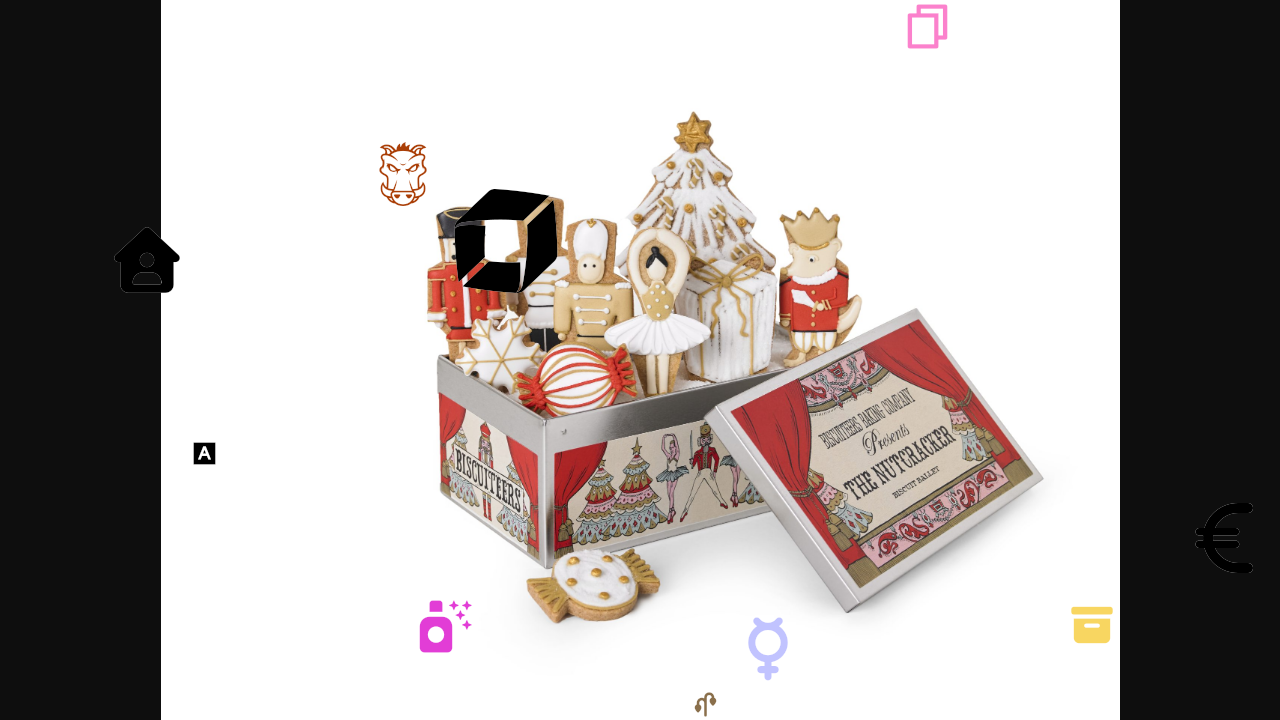 This screenshot has height=720, width=1280. Describe the element at coordinates (1228, 538) in the screenshot. I see `indicates euro currency or pricing` at that location.